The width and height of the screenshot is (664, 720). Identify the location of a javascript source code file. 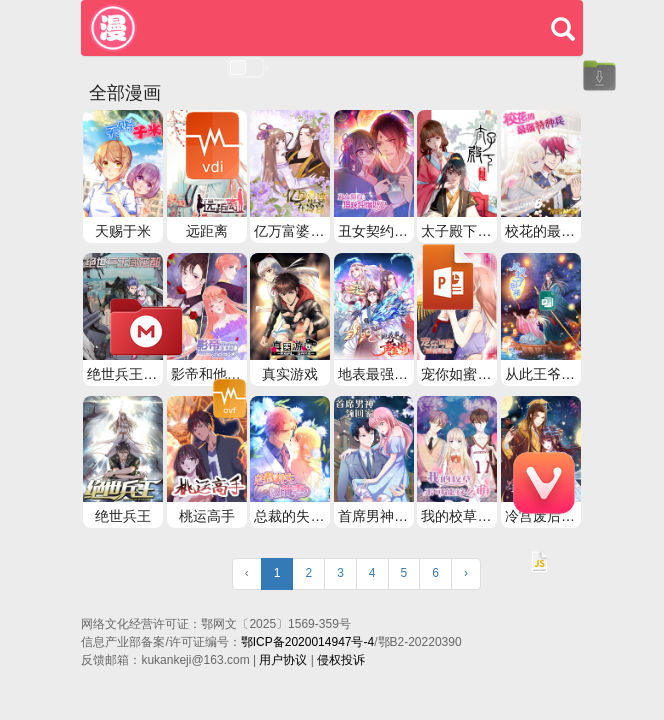
(539, 562).